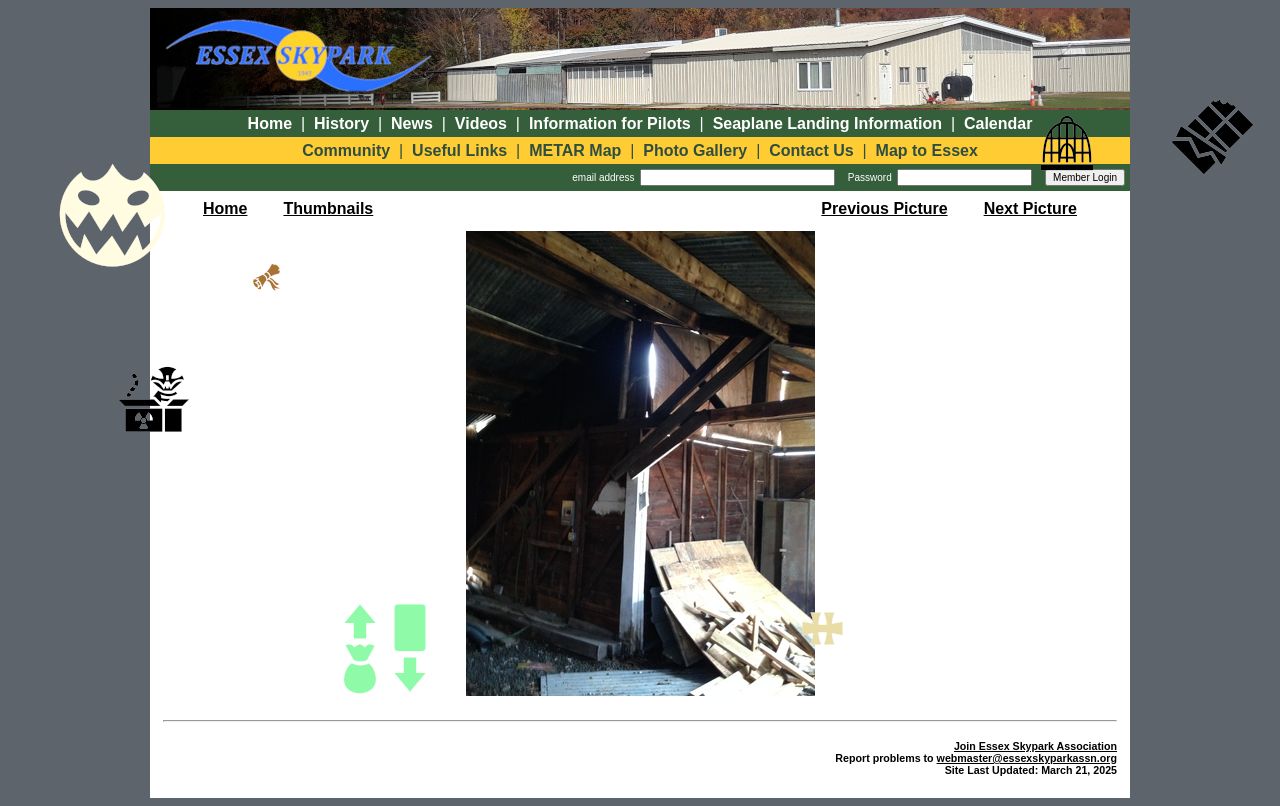 Image resolution: width=1280 pixels, height=806 pixels. Describe the element at coordinates (385, 648) in the screenshot. I see `purchase in-game cards or items` at that location.